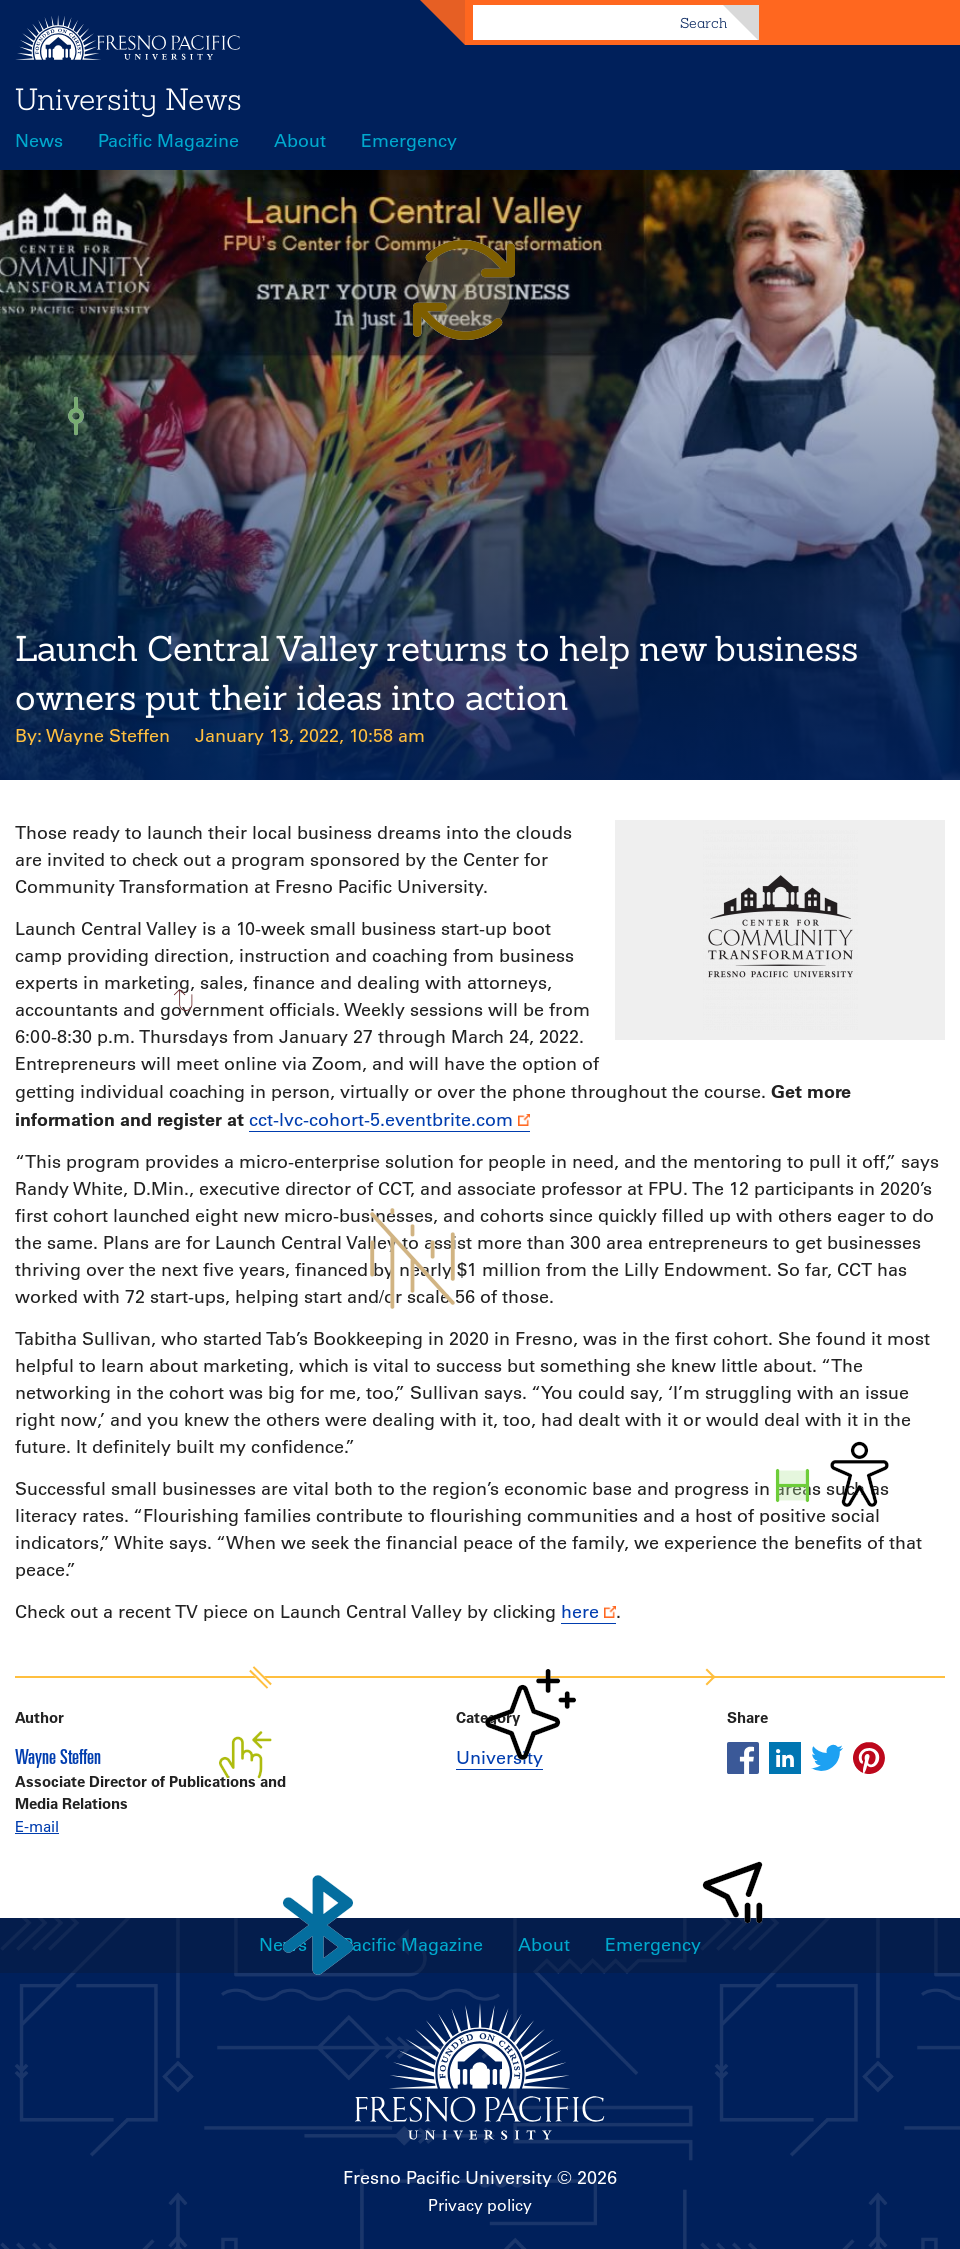  I want to click on mute or disable audio input, so click(412, 1258).